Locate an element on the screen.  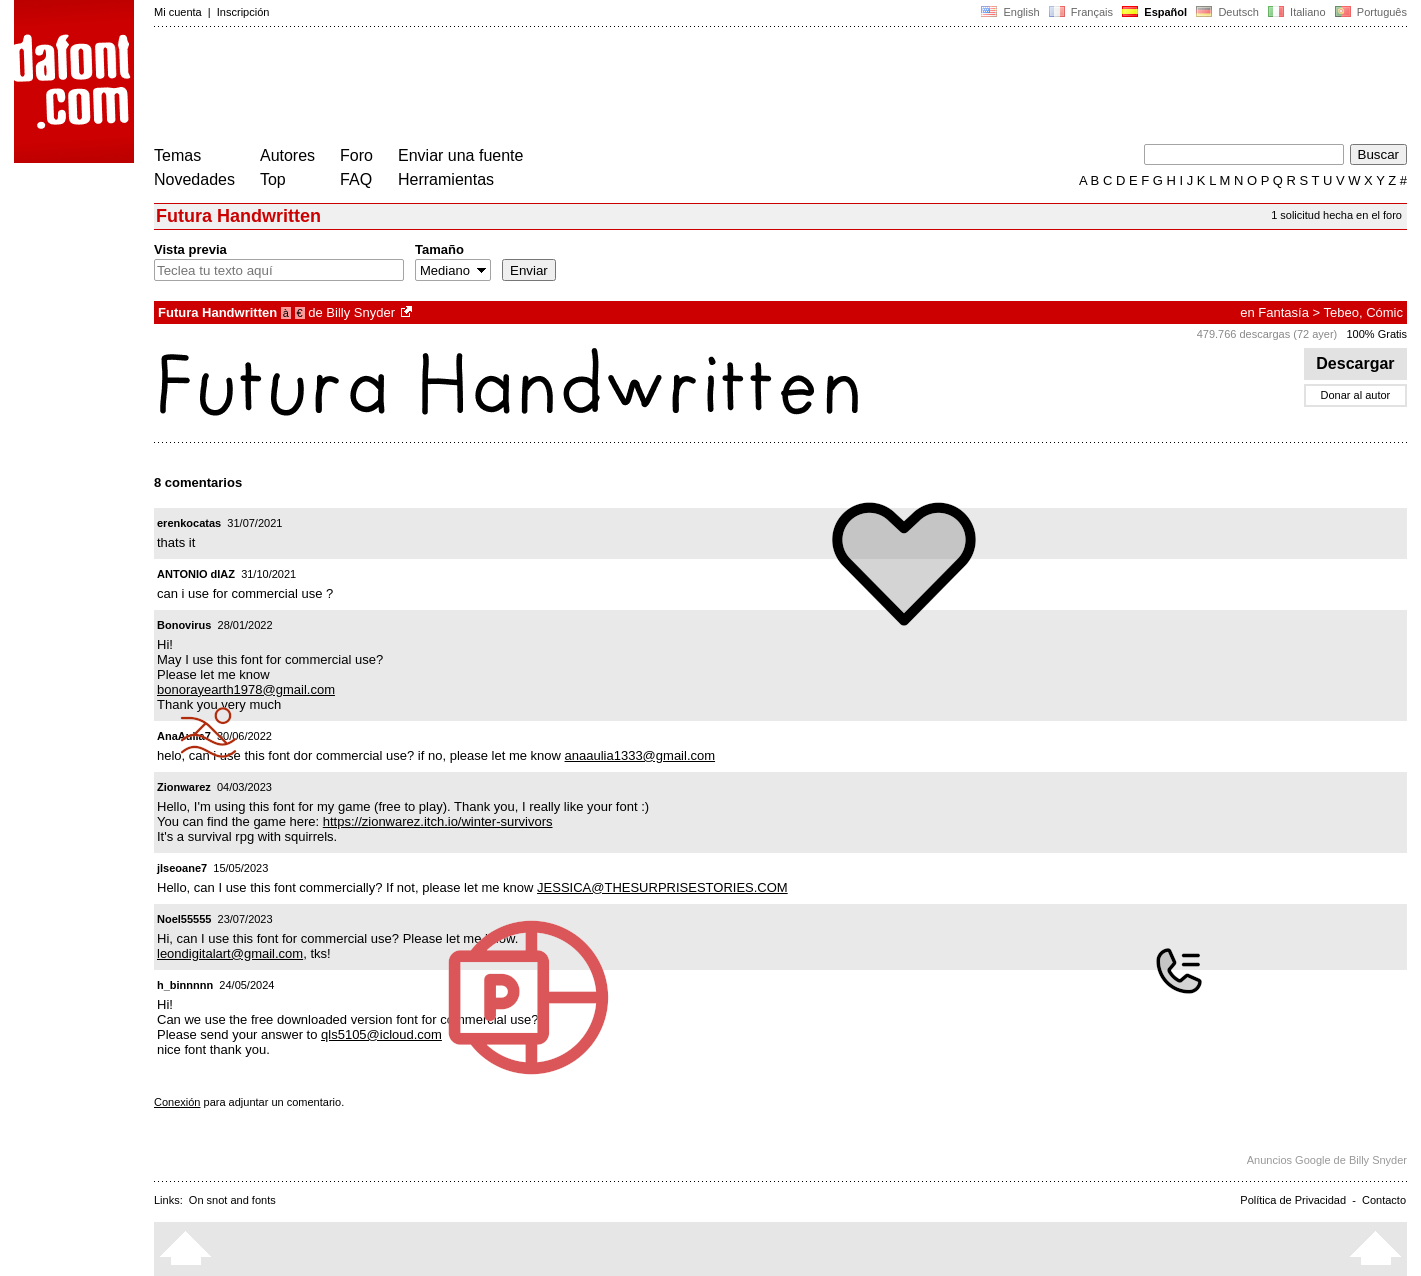
add to favorites is located at coordinates (904, 559).